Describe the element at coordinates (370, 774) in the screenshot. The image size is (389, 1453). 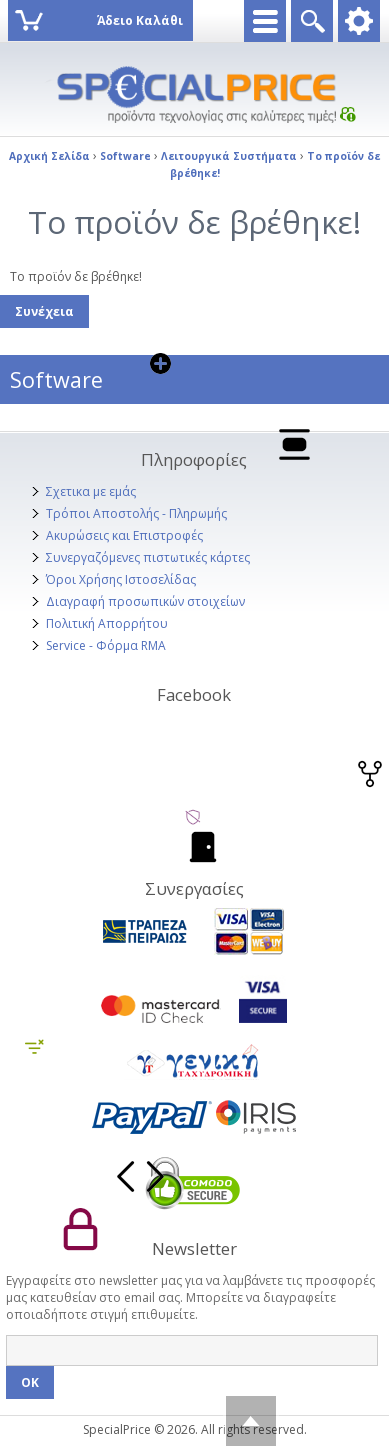
I see `fork this repository` at that location.